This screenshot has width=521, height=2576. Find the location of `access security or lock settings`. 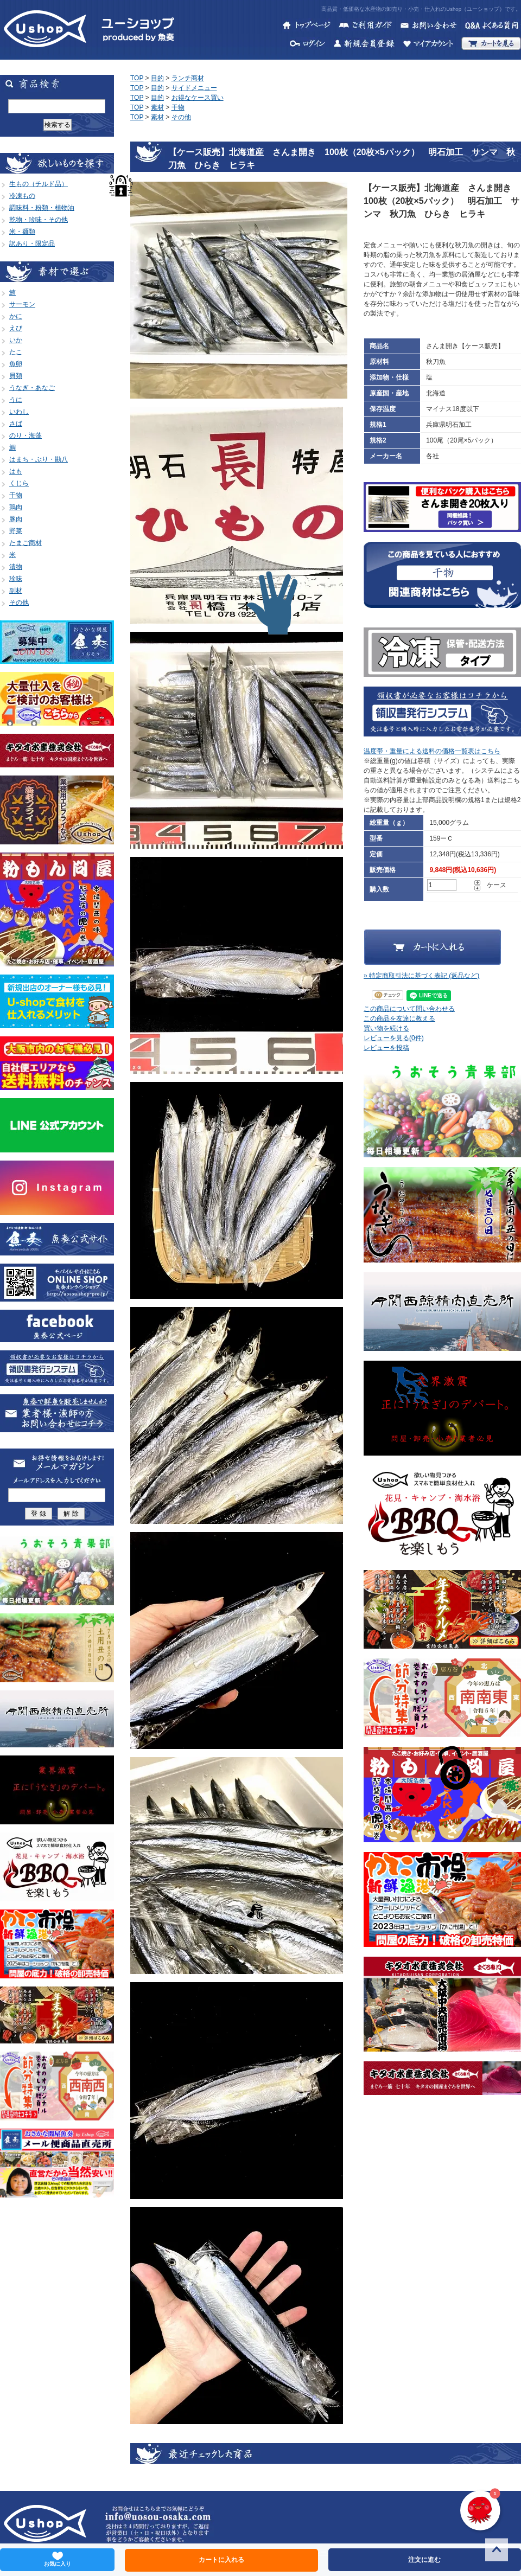

access security or lock settings is located at coordinates (454, 1768).